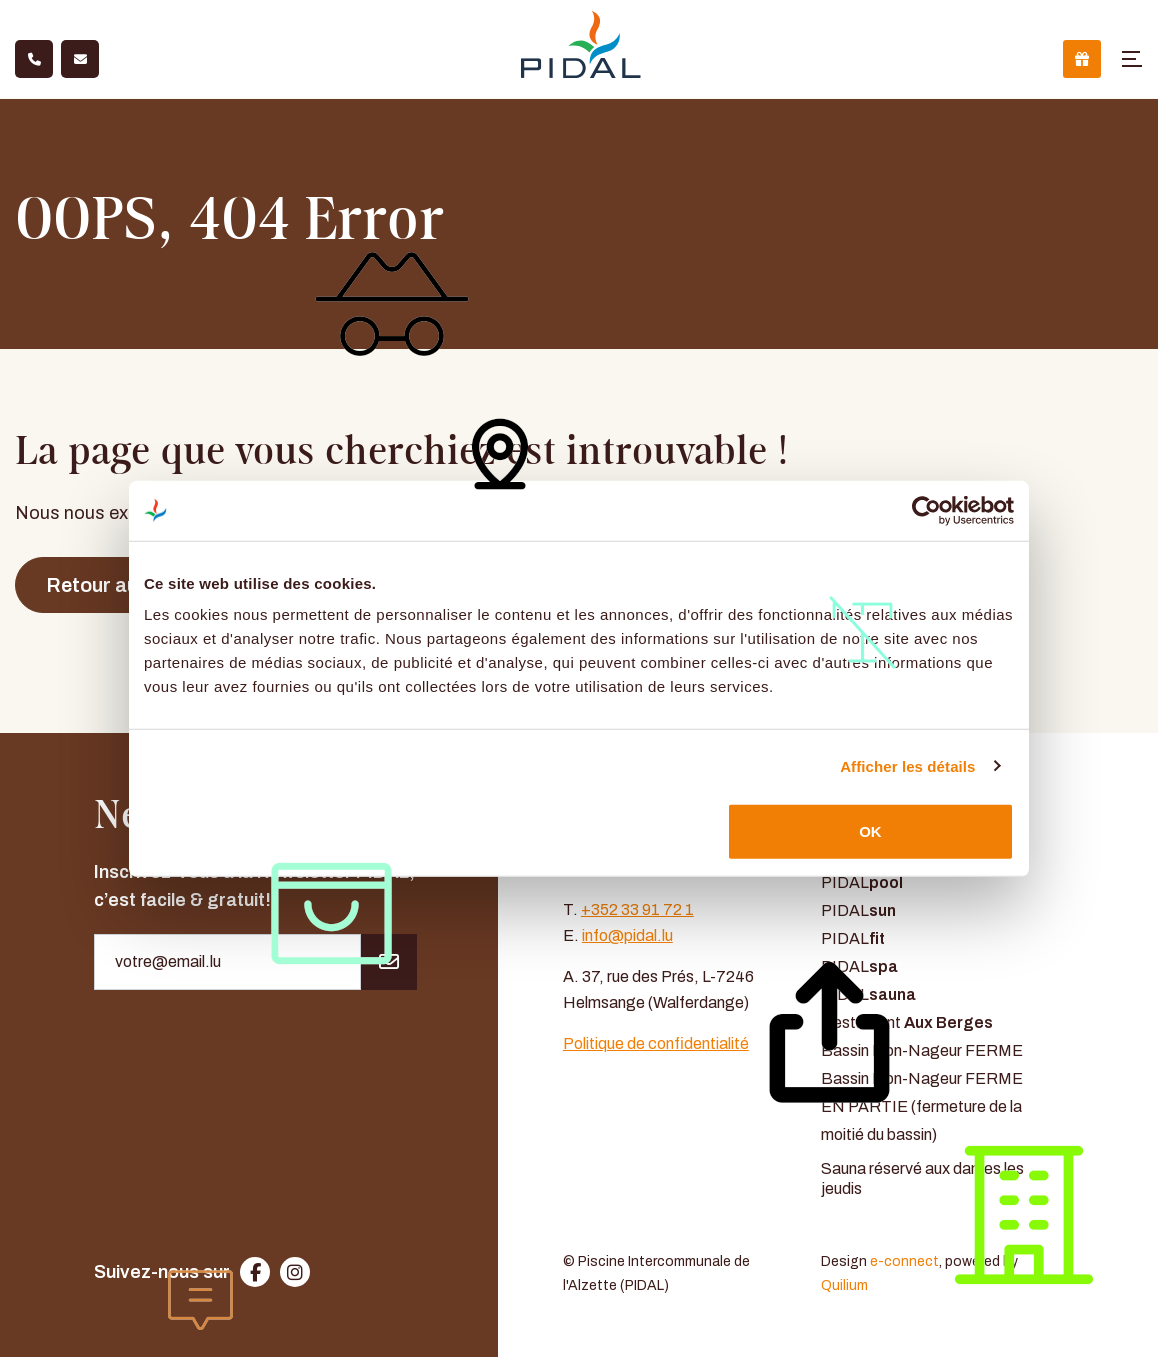 This screenshot has width=1158, height=1357. What do you see at coordinates (200, 1297) in the screenshot?
I see `open chat or messaging` at bounding box center [200, 1297].